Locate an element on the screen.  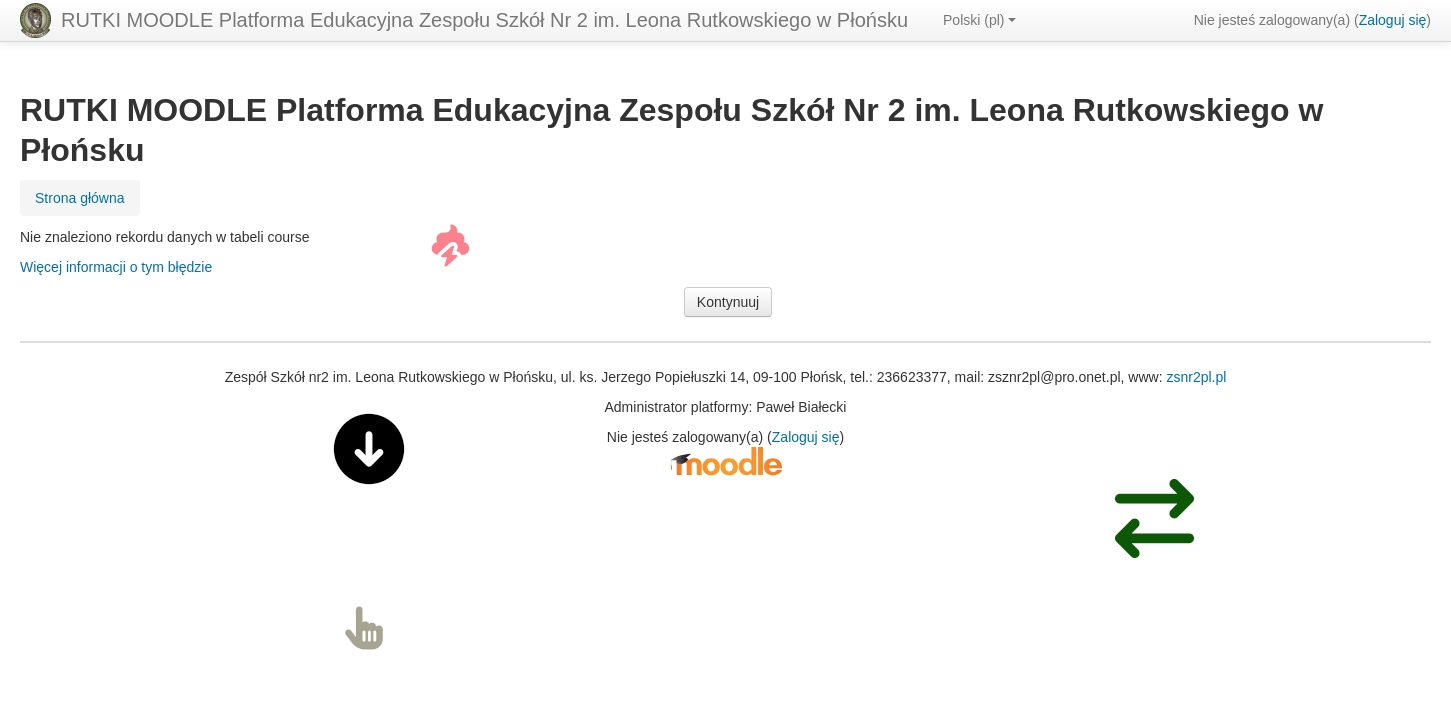
download file or content is located at coordinates (369, 449).